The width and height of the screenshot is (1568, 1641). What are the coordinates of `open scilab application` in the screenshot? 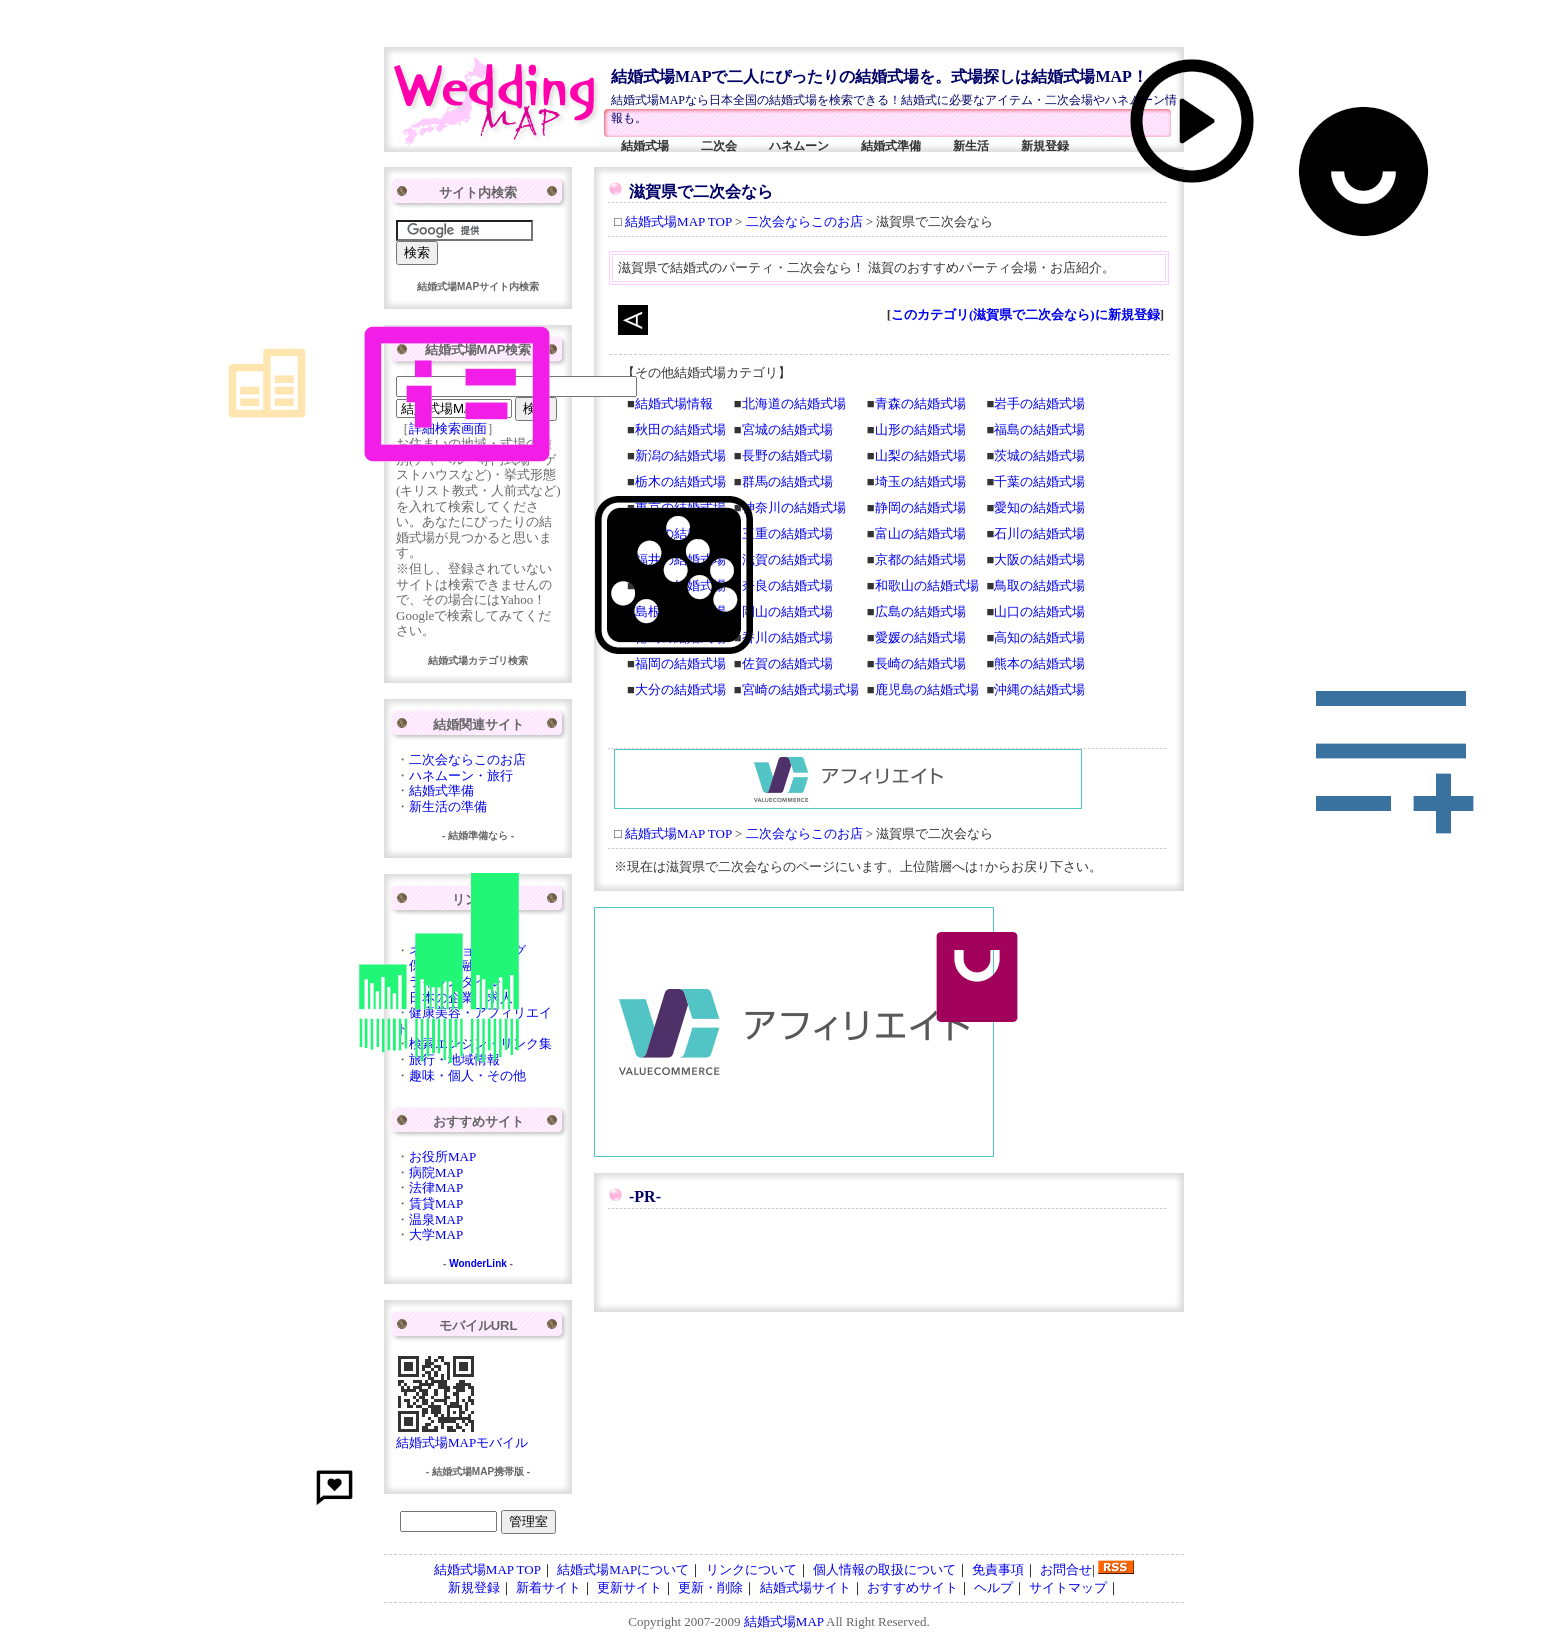 It's located at (674, 575).